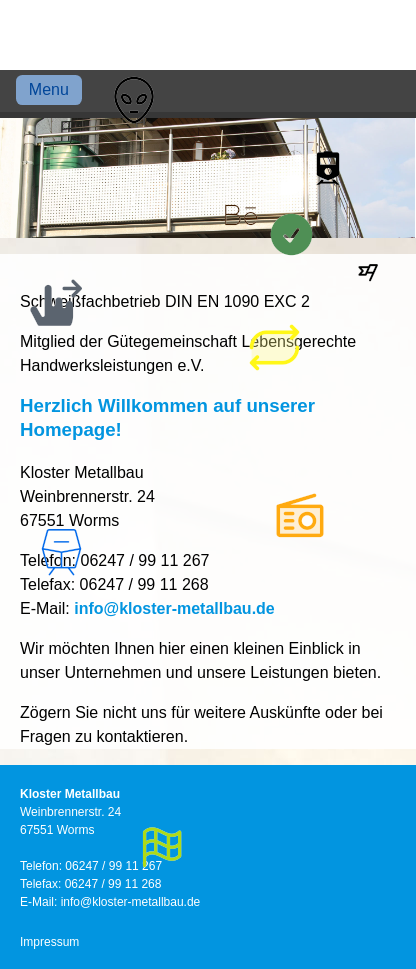  I want to click on view train schedules or rail services, so click(328, 168).